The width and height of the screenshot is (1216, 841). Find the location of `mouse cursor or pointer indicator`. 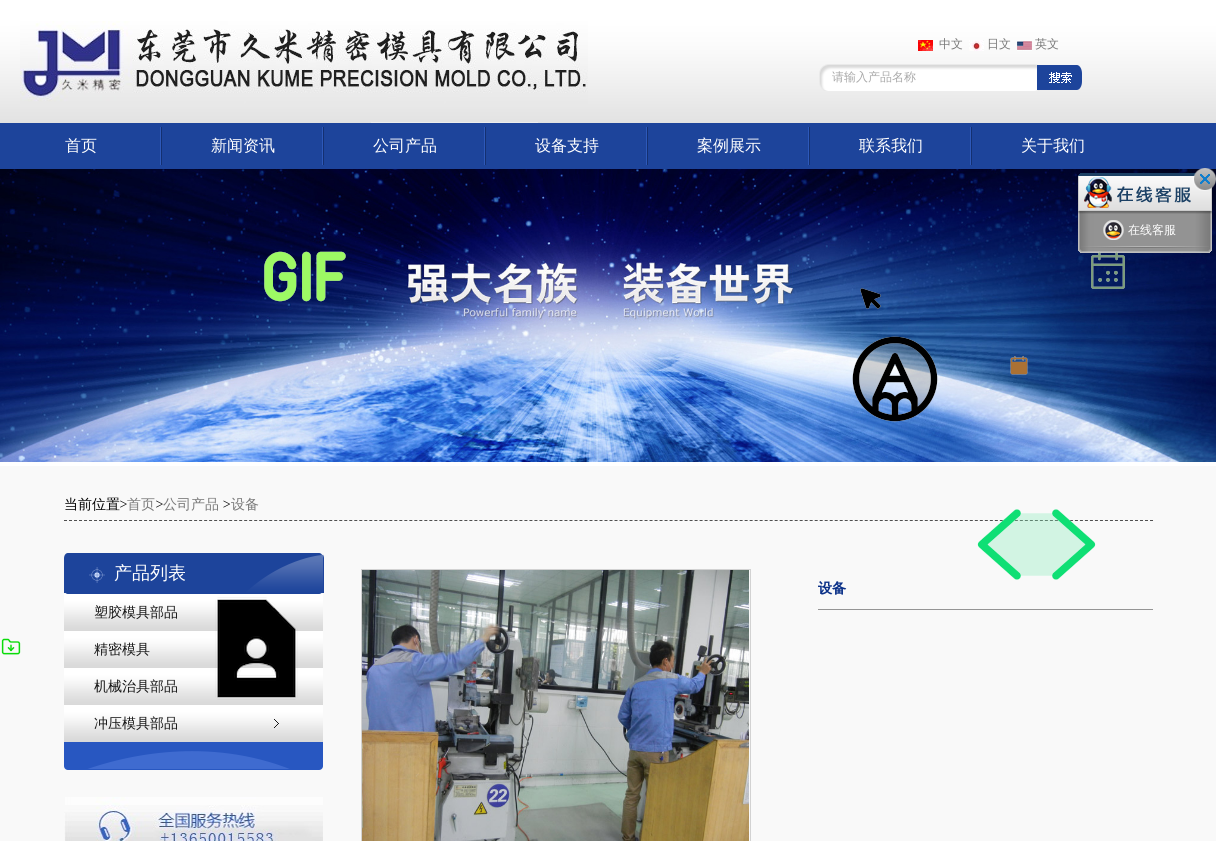

mouse cursor or pointer indicator is located at coordinates (870, 298).